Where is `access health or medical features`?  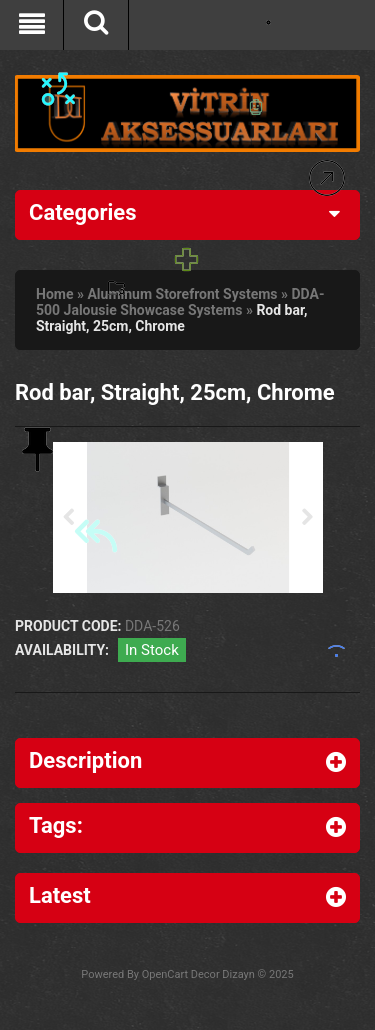
access health or medical features is located at coordinates (186, 259).